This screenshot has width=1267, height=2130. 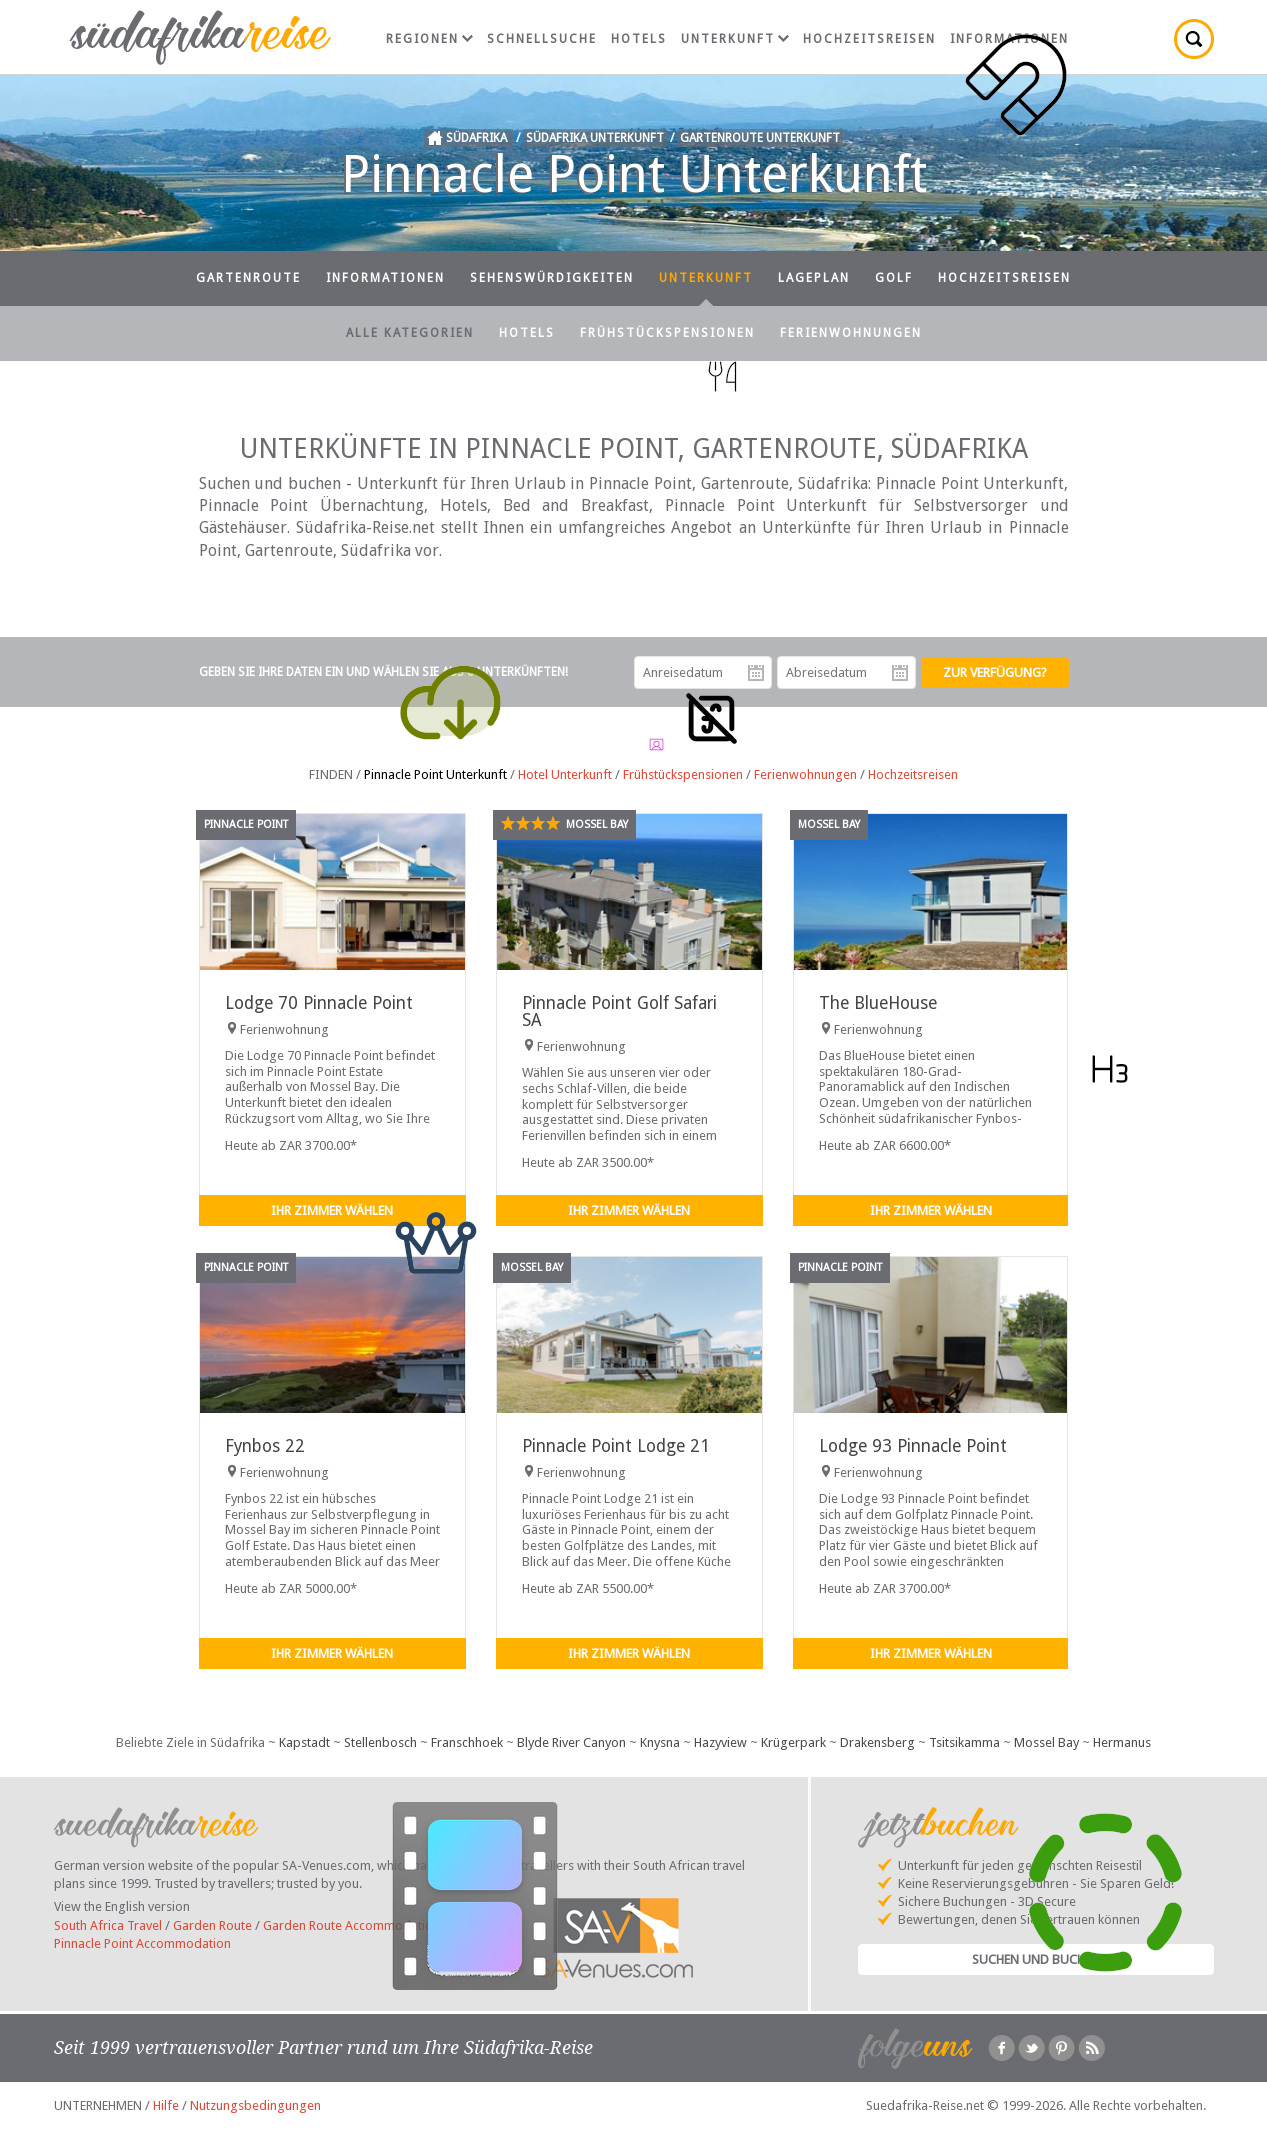 What do you see at coordinates (656, 744) in the screenshot?
I see `view user profile card` at bounding box center [656, 744].